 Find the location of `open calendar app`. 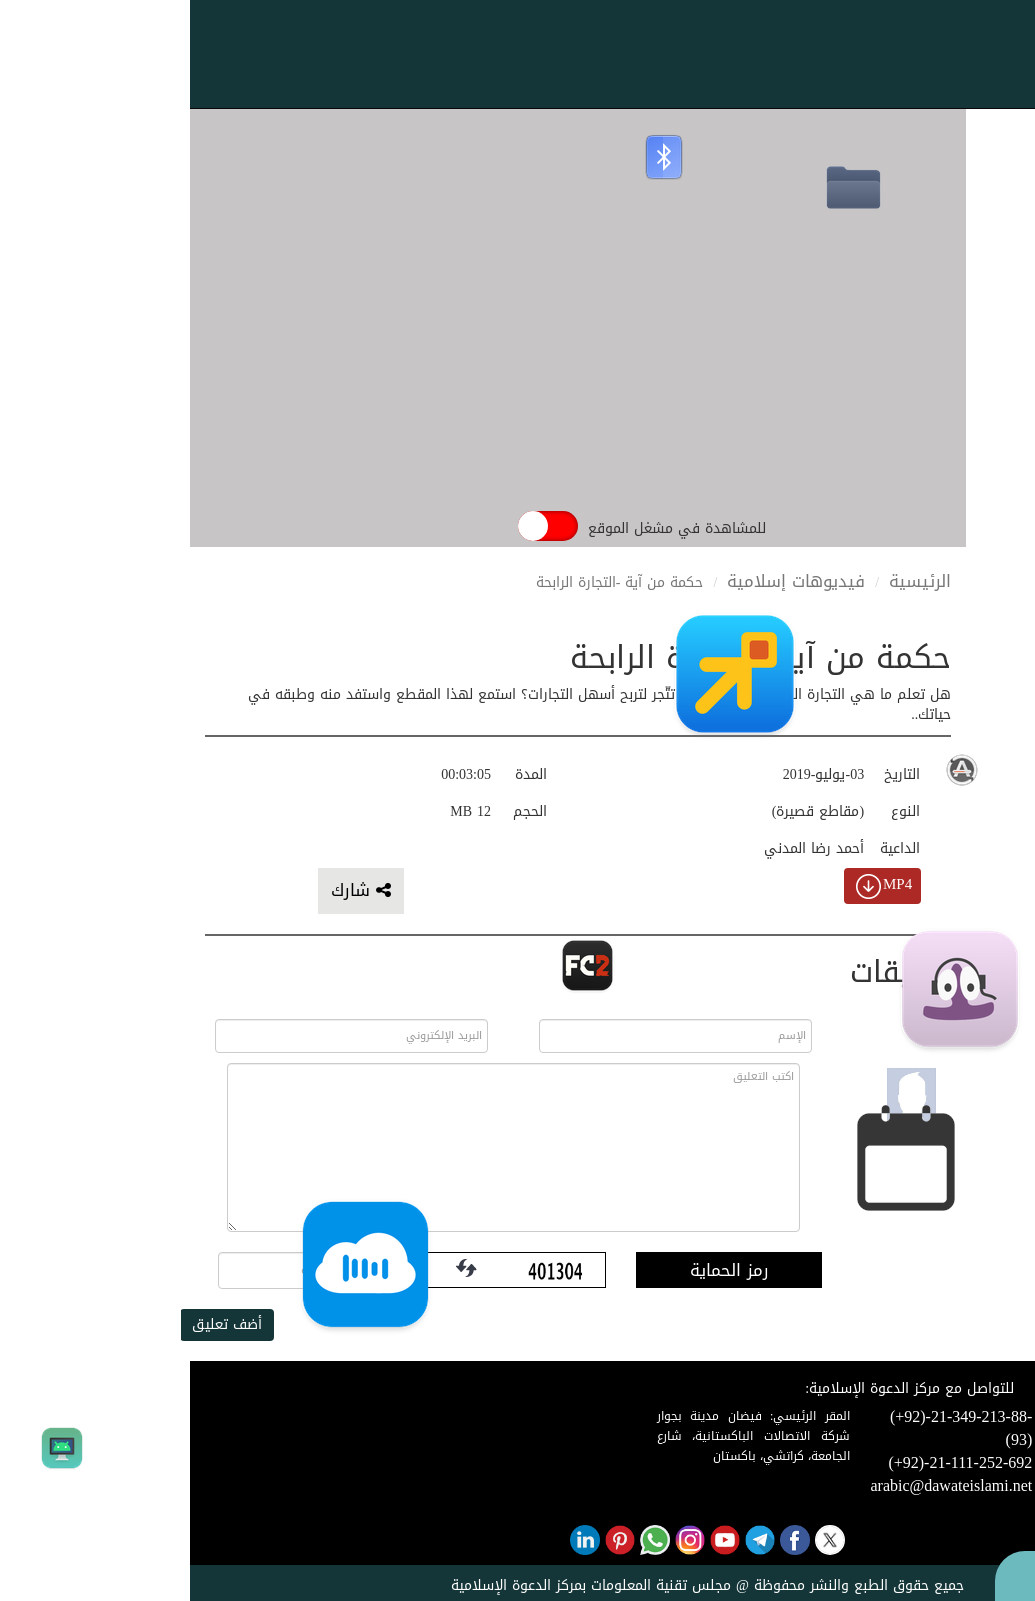

open calendar app is located at coordinates (906, 1162).